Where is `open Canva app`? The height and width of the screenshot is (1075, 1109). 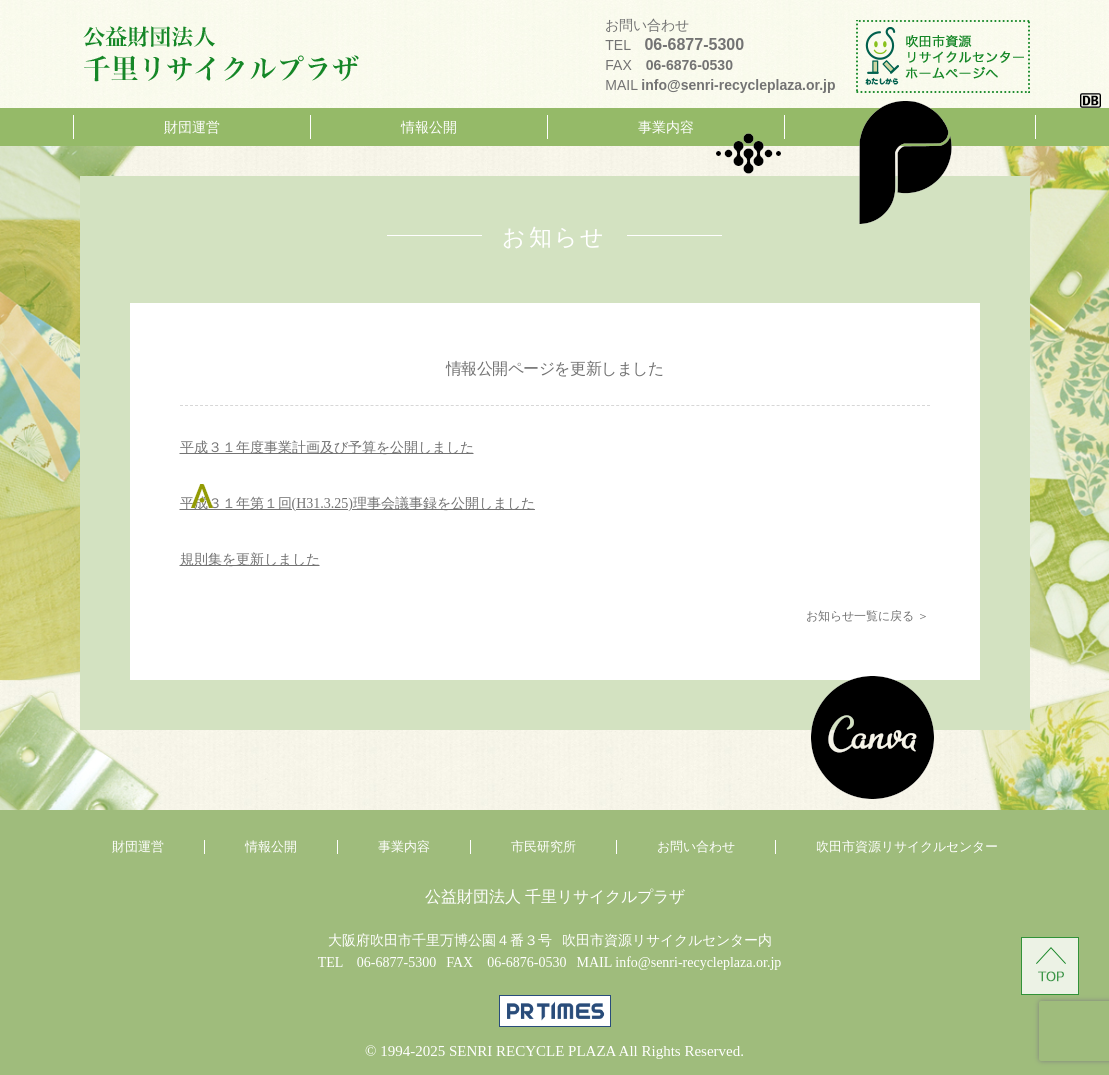 open Canva app is located at coordinates (872, 737).